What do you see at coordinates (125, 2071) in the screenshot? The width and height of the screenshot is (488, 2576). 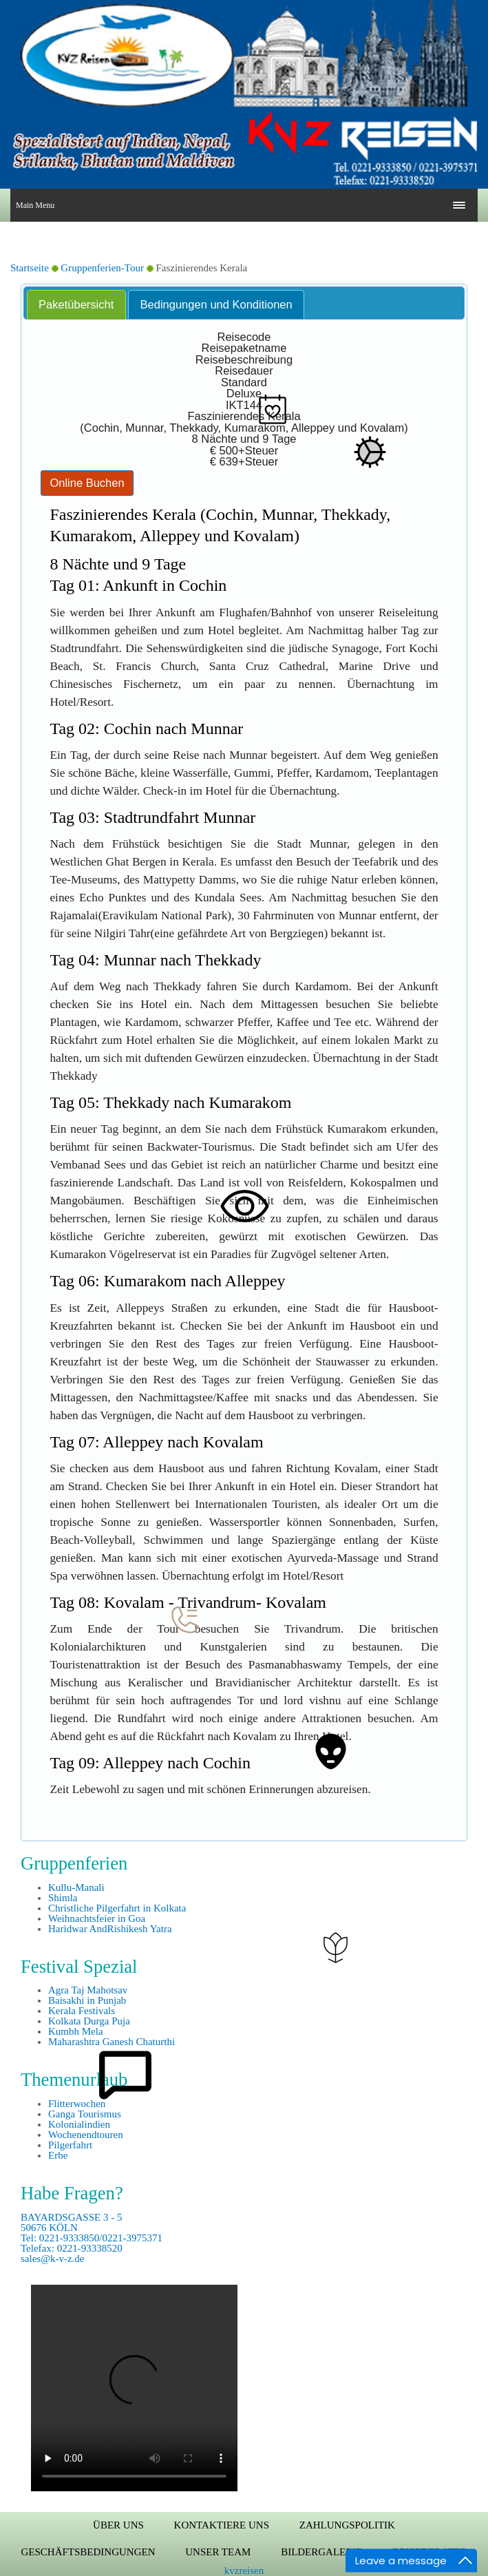 I see `open chat or messaging` at bounding box center [125, 2071].